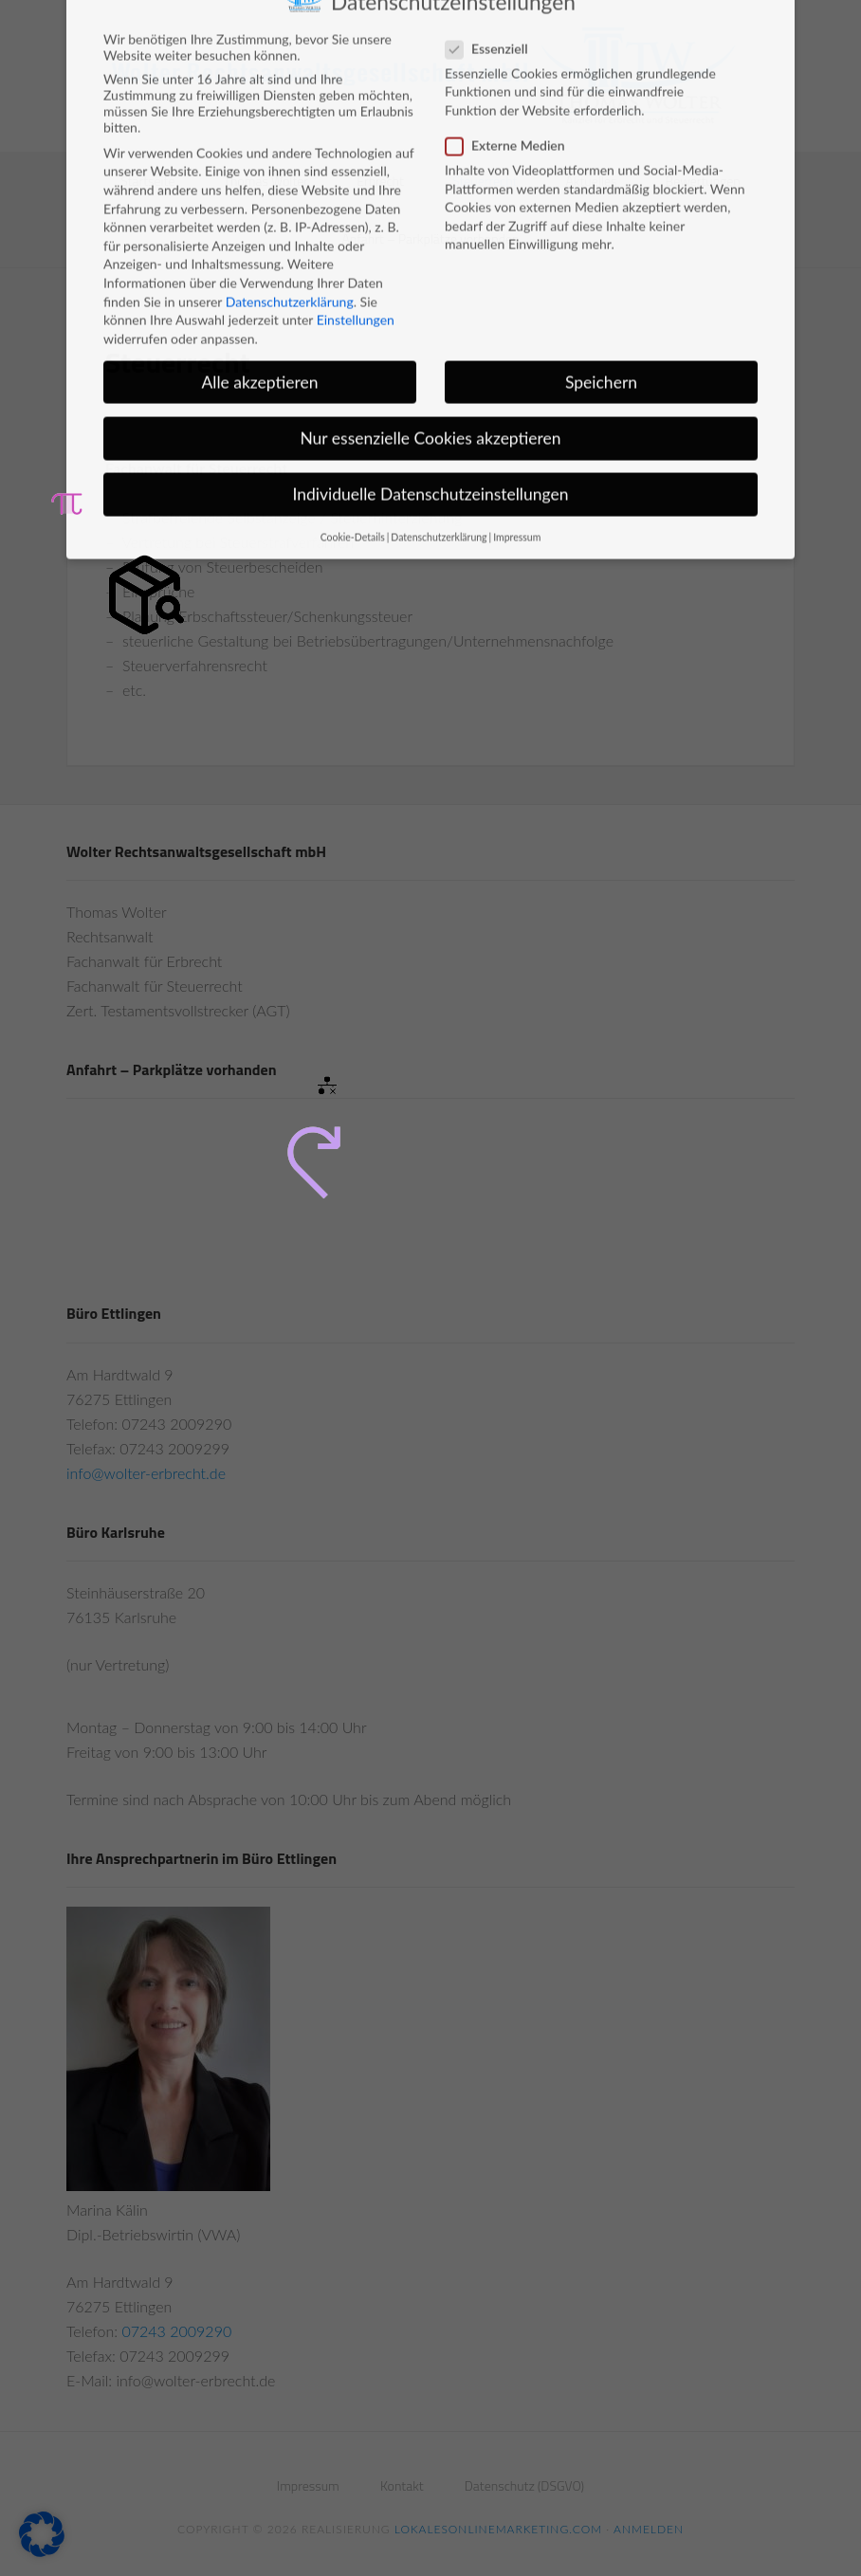  What do you see at coordinates (144, 594) in the screenshot?
I see `search for a package or shipment` at bounding box center [144, 594].